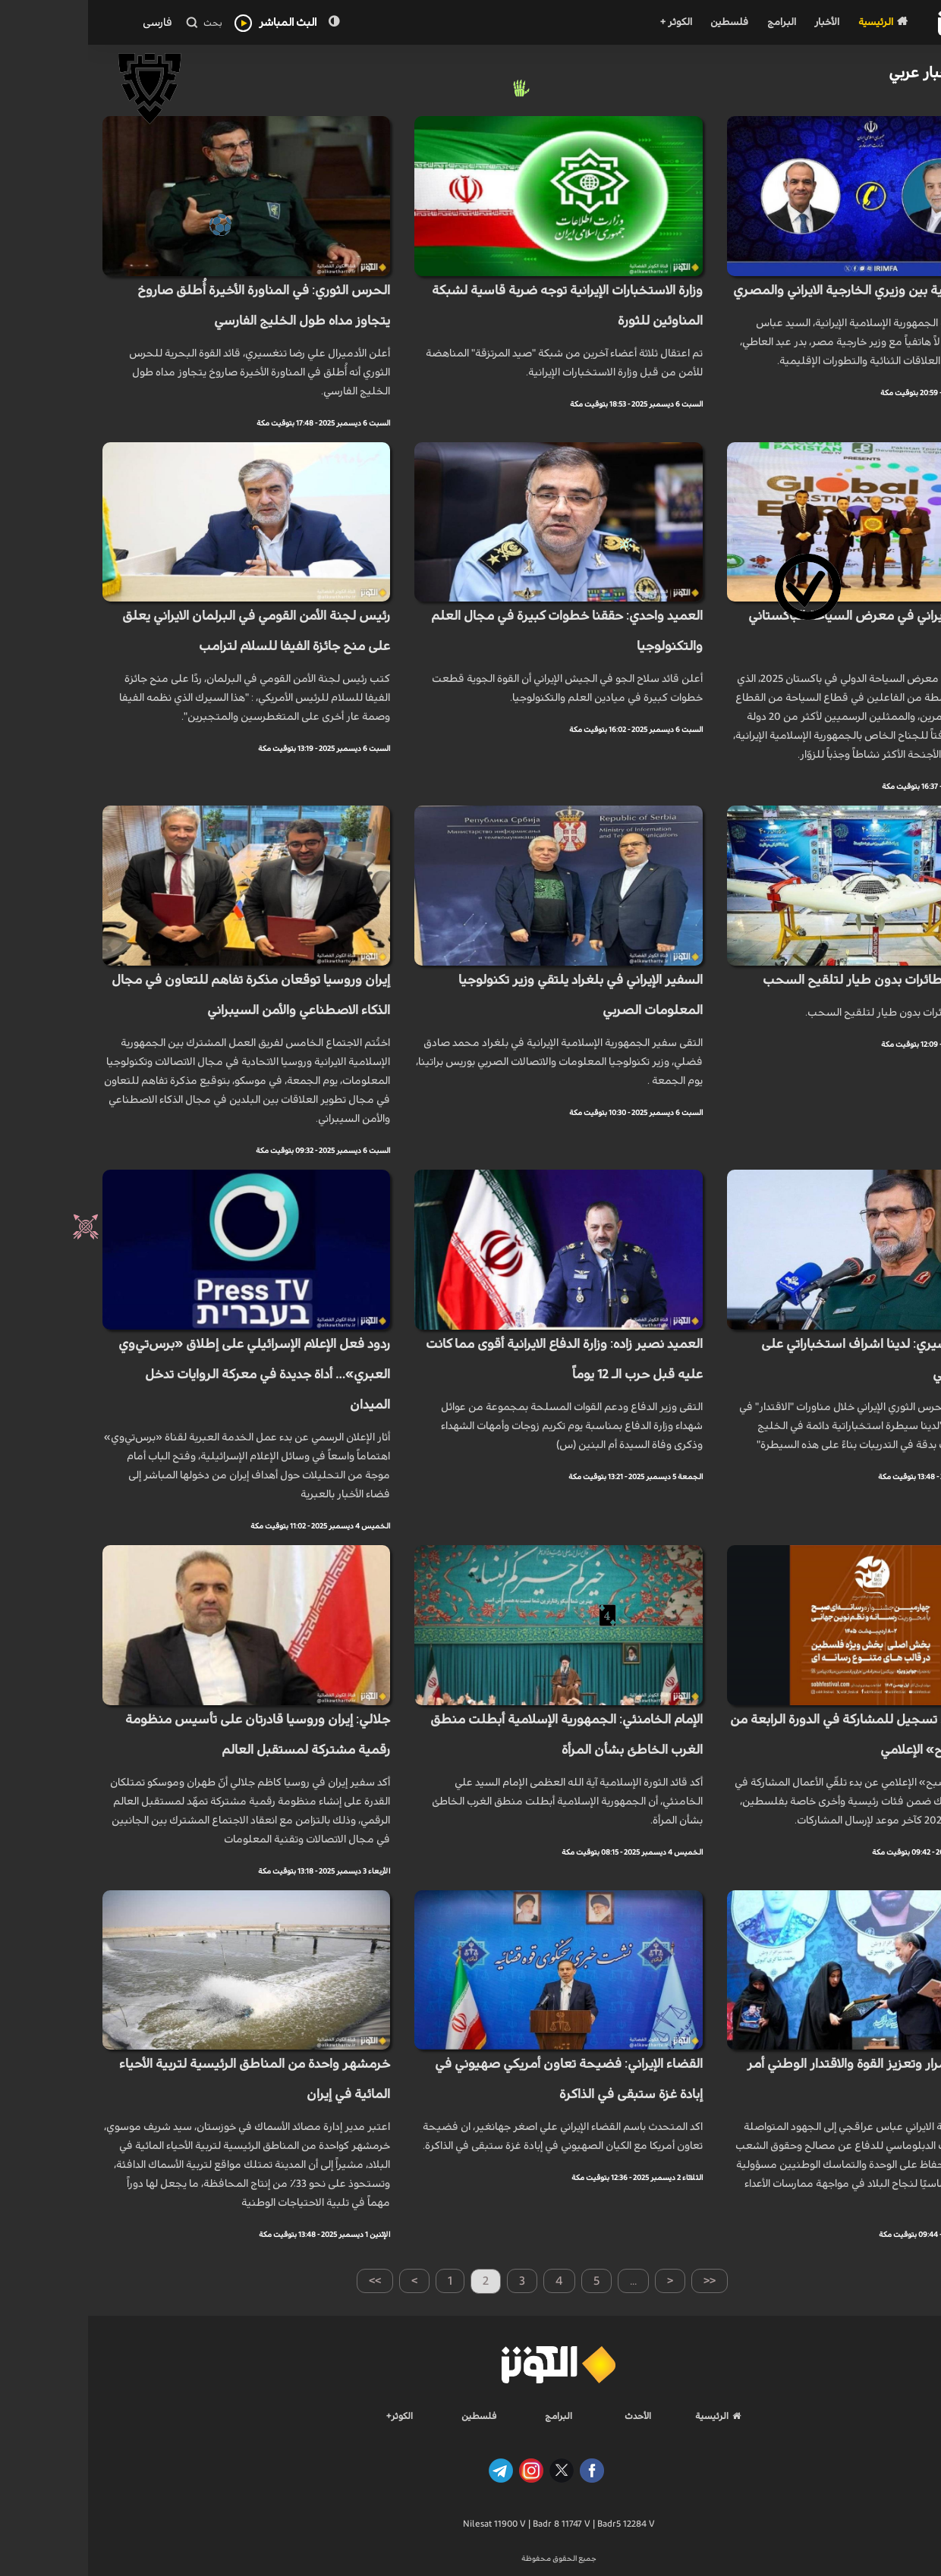 The width and height of the screenshot is (941, 2576). Describe the element at coordinates (807, 586) in the screenshot. I see `indicates a confirmed or completed action` at that location.